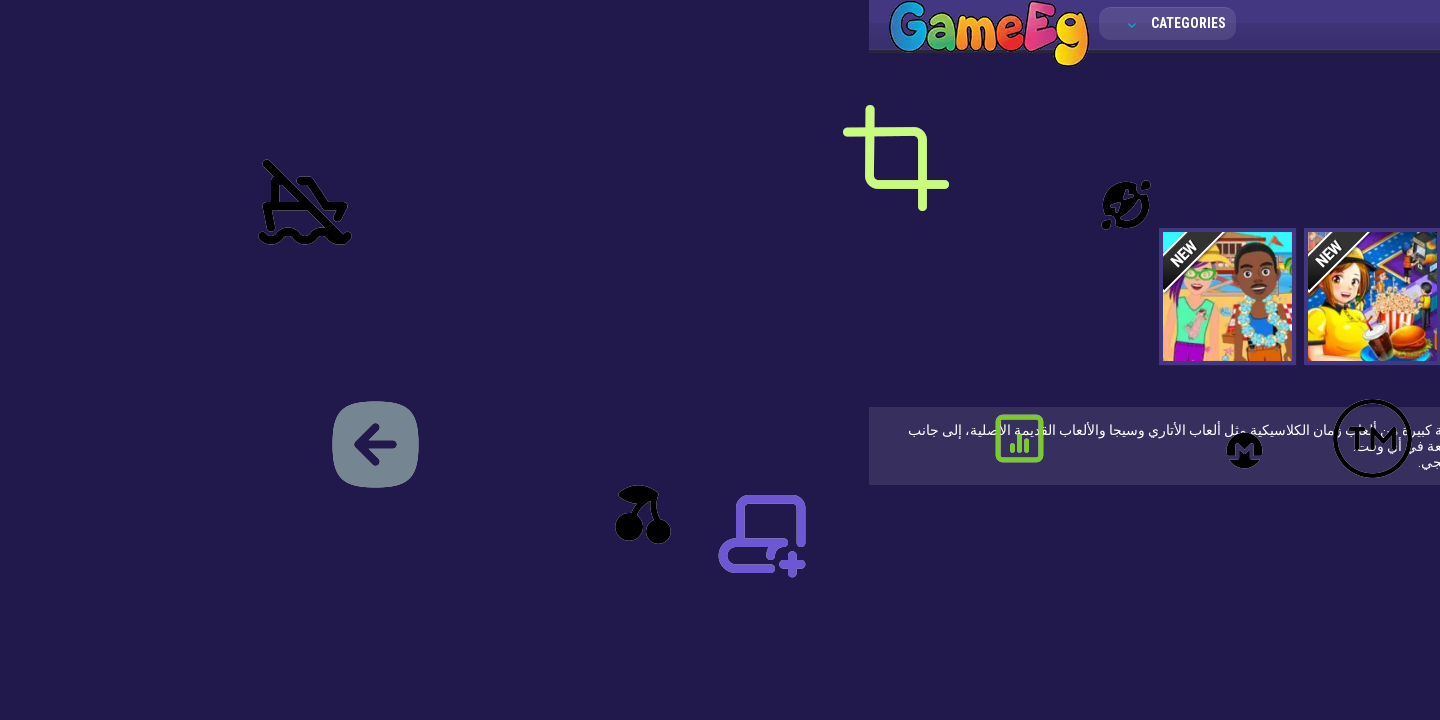 The height and width of the screenshot is (720, 1440). I want to click on indicates fruit or food category, so click(643, 513).